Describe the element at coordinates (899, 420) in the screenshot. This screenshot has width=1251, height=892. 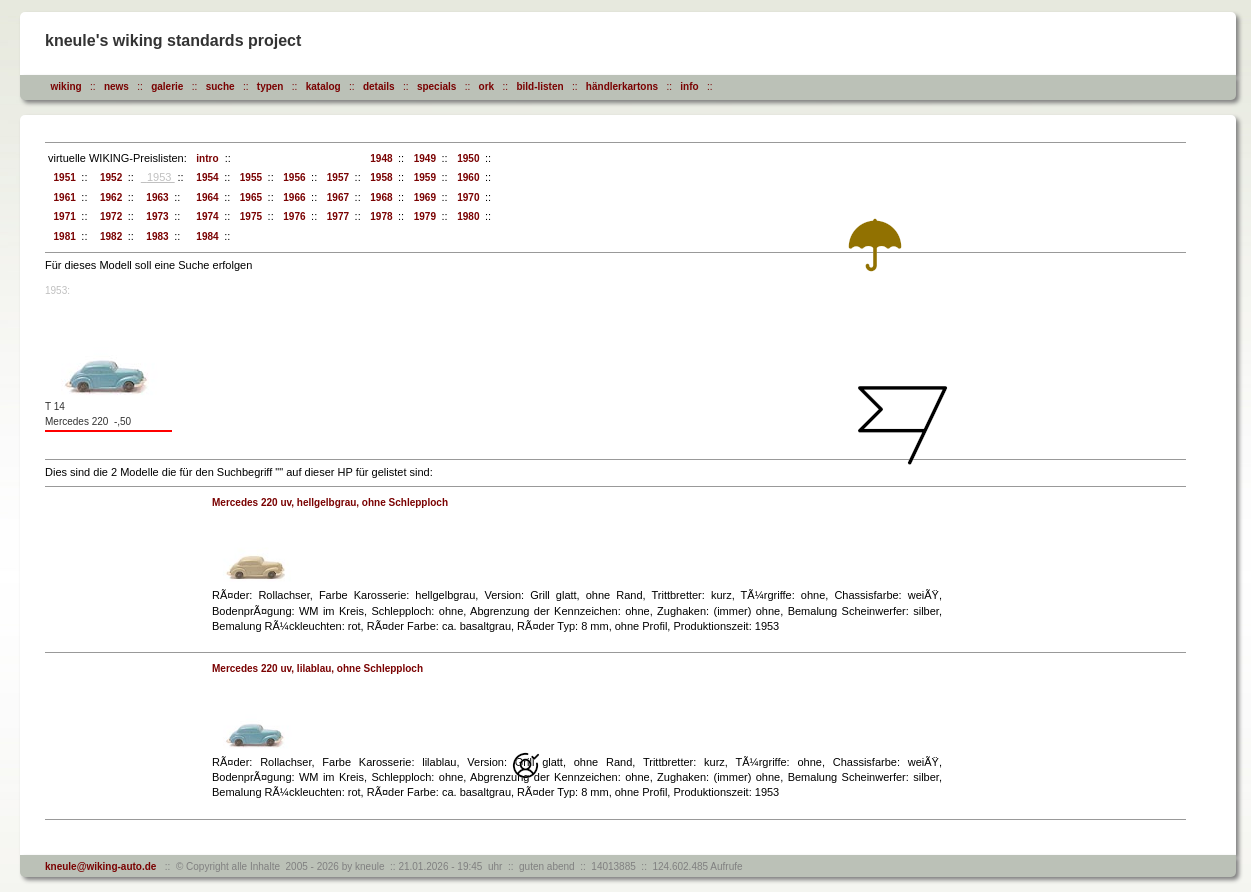
I see `flag or bookmark an item` at that location.